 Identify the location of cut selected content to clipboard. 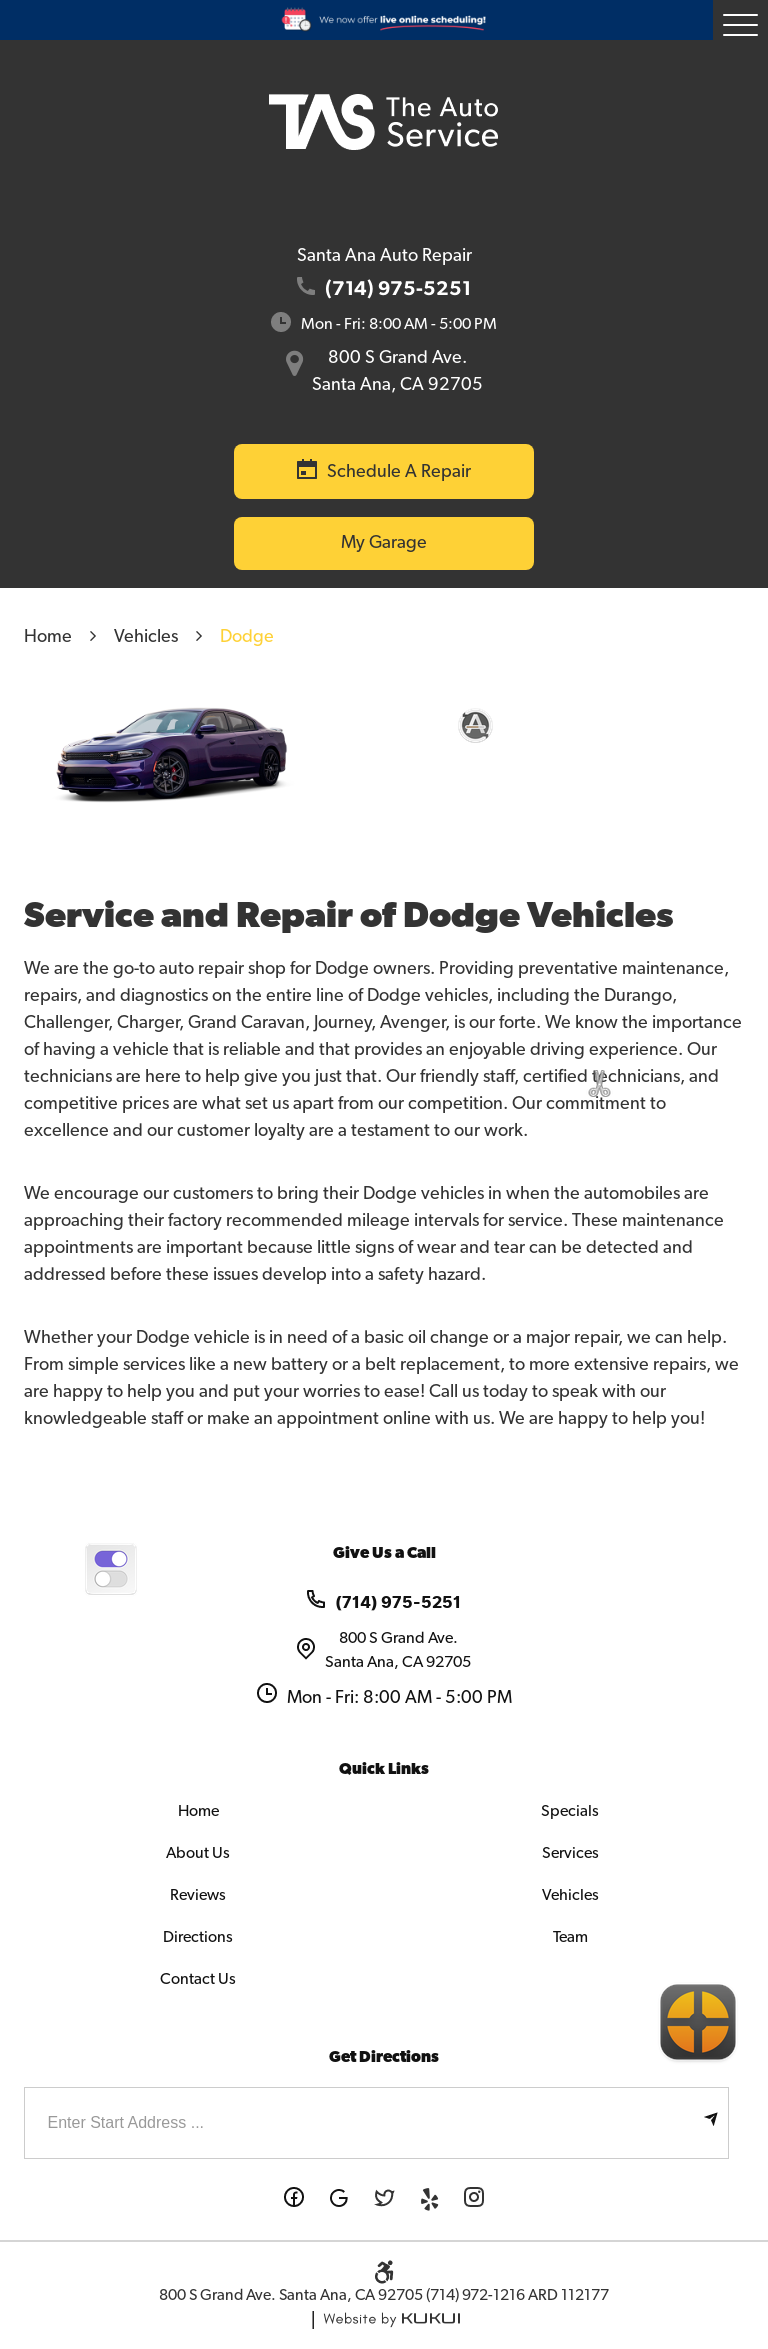
(599, 1083).